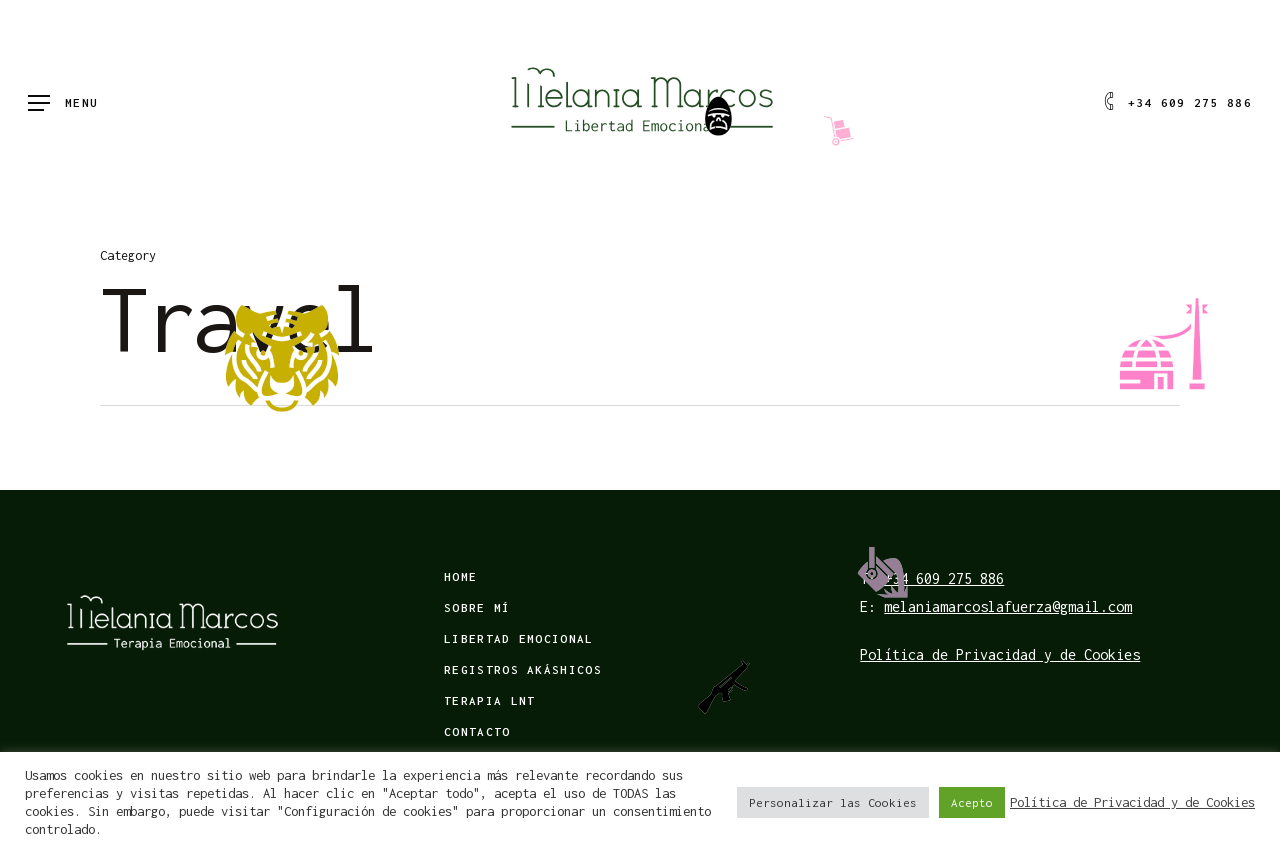 Image resolution: width=1280 pixels, height=852 pixels. What do you see at coordinates (723, 687) in the screenshot?
I see `select MP5 submachine gun weapon` at bounding box center [723, 687].